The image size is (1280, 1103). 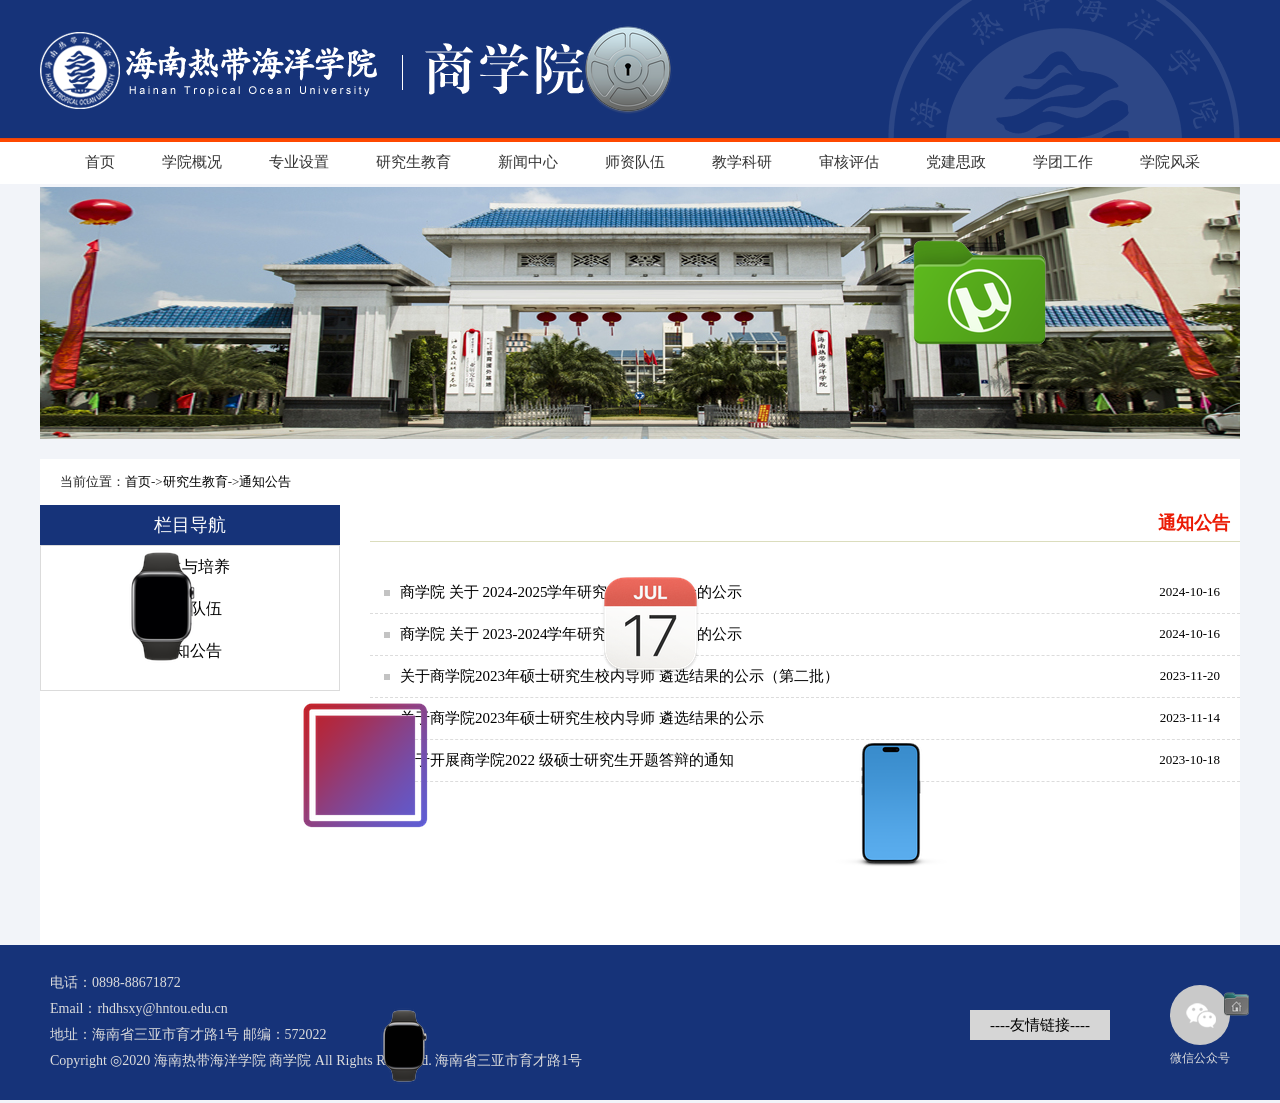 I want to click on apple watch series 10 device icon, so click(x=404, y=1046).